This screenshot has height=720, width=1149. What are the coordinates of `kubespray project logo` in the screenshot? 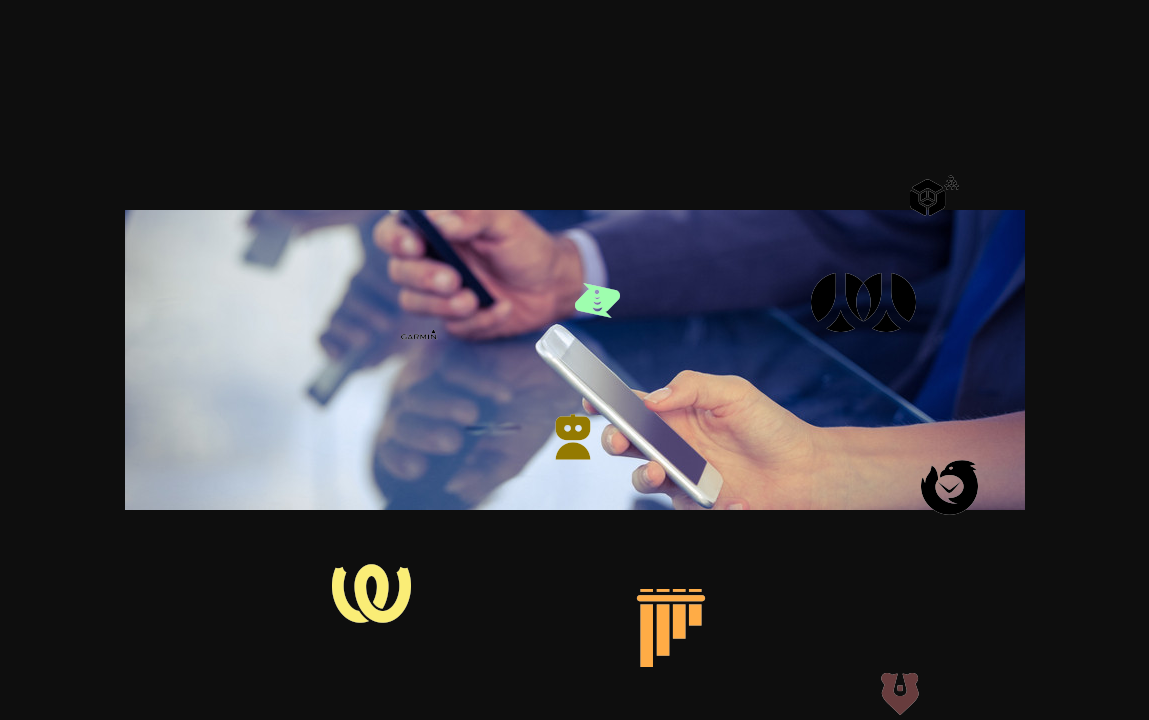 It's located at (934, 195).